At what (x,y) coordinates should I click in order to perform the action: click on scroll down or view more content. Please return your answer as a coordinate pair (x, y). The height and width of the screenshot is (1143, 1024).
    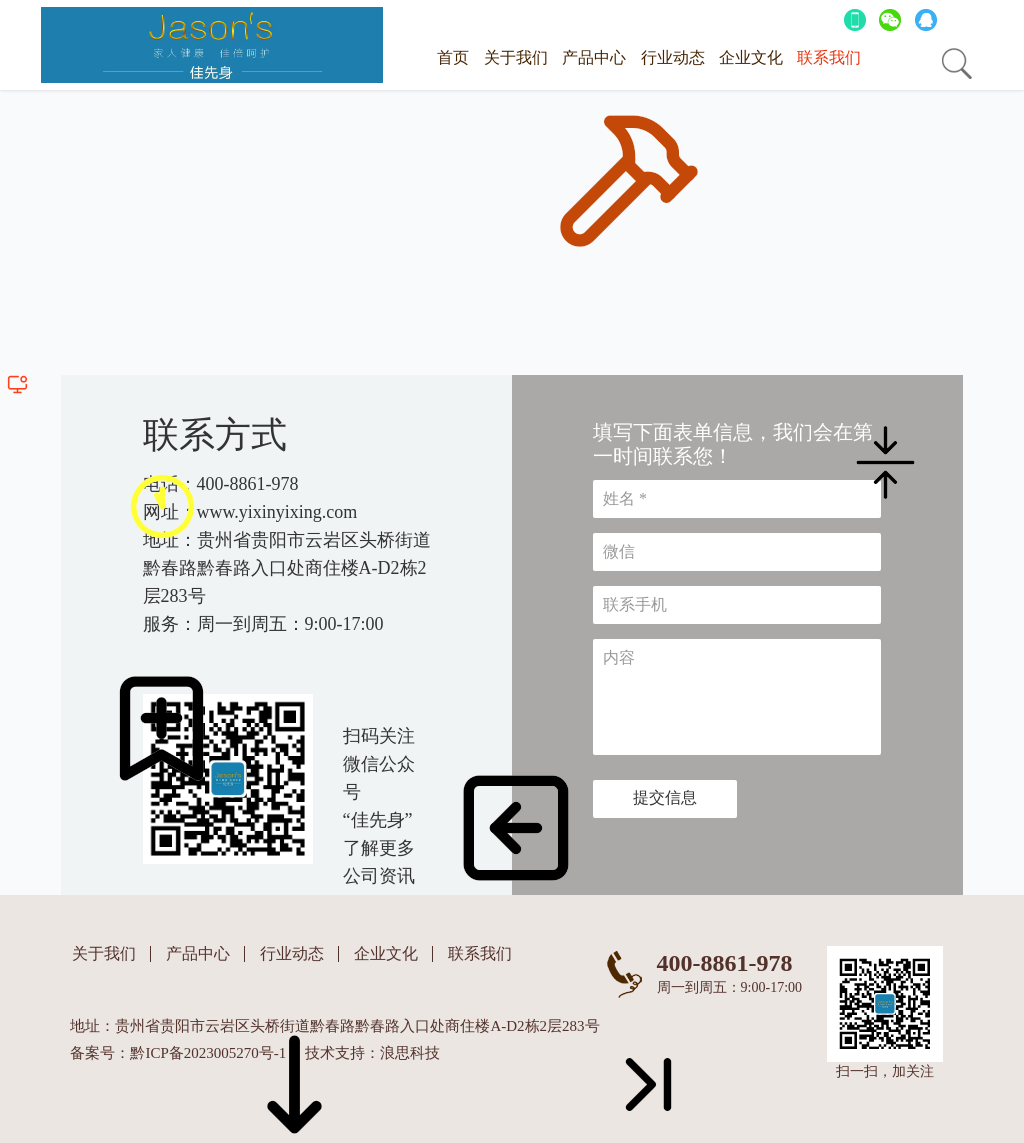
    Looking at the image, I should click on (294, 1084).